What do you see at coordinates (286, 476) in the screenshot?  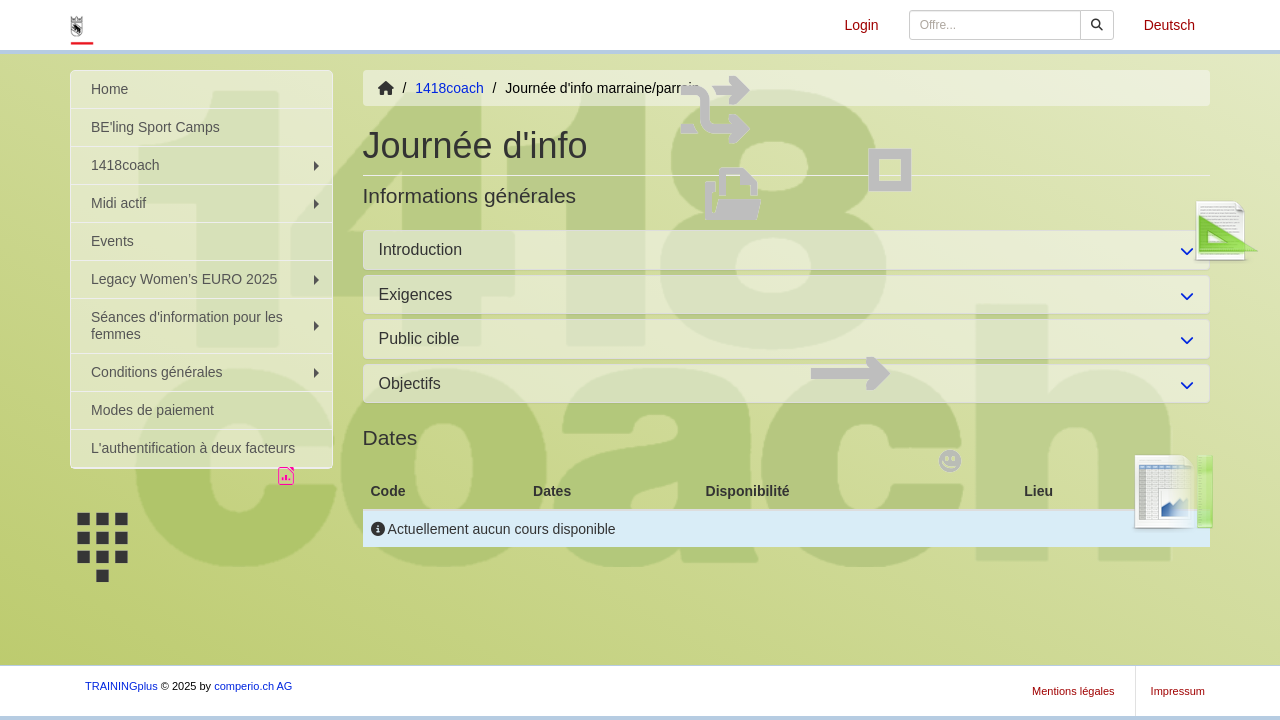 I see `open LibreOffice Calc spreadsheet application` at bounding box center [286, 476].